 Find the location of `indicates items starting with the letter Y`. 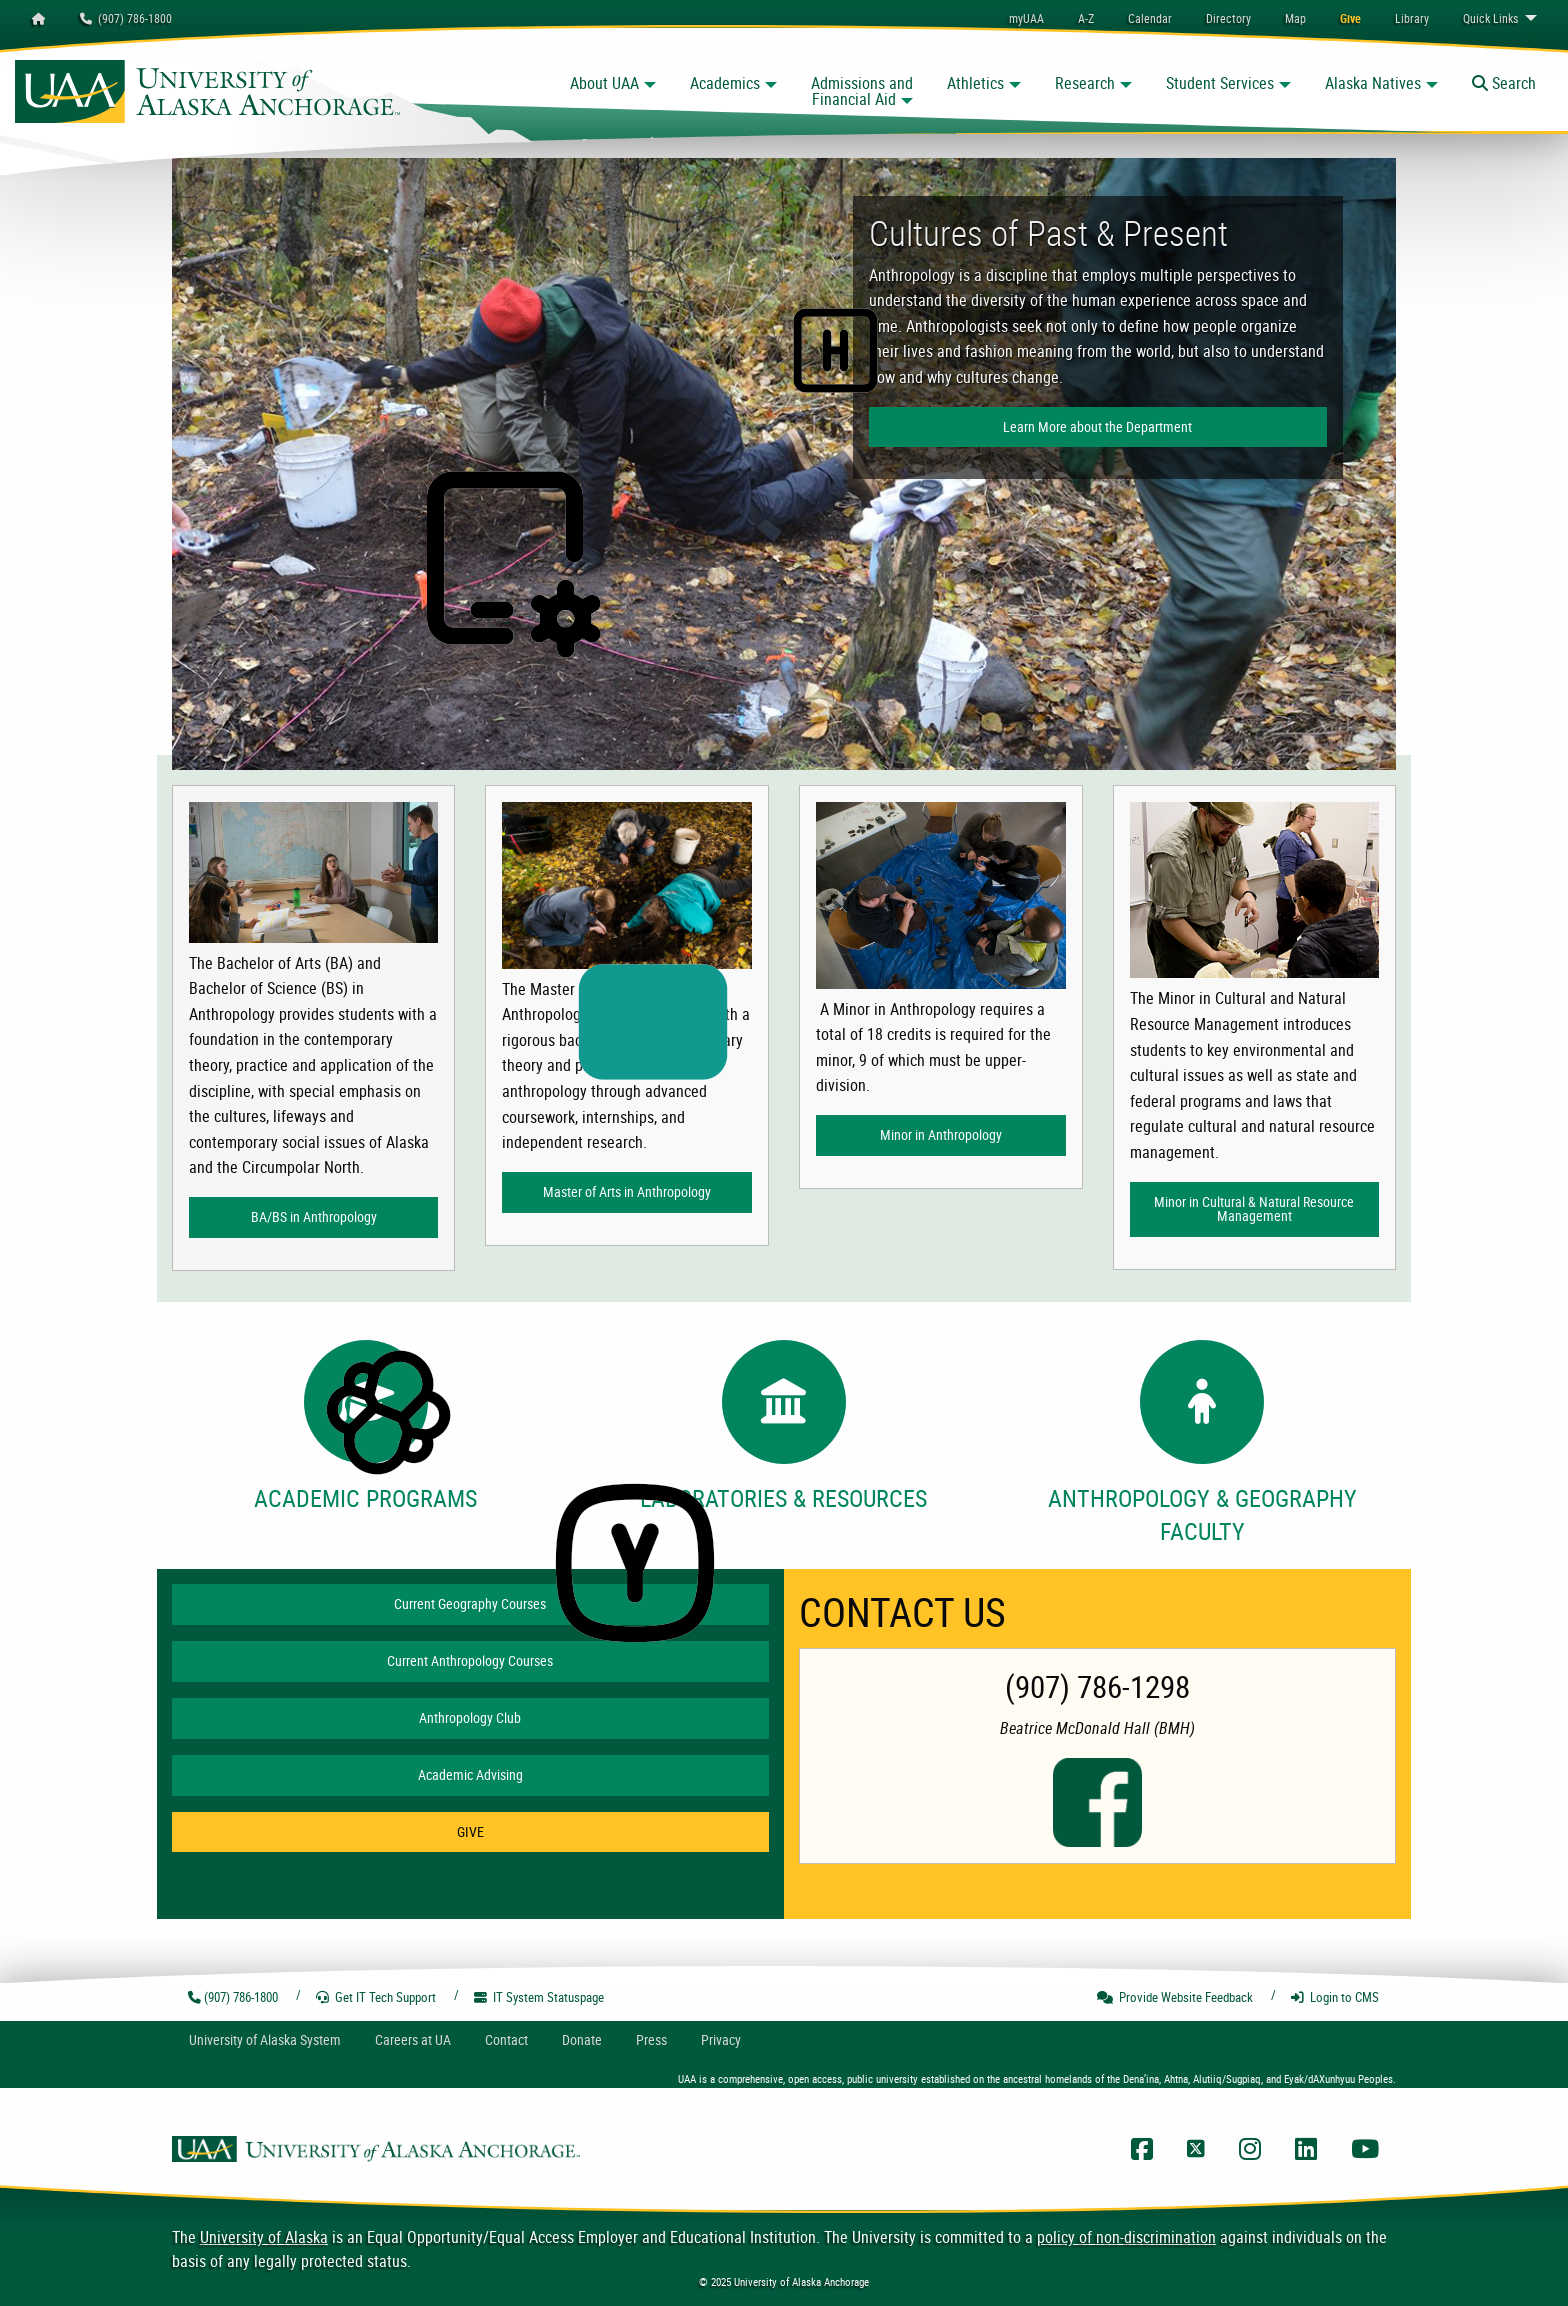

indicates items starting with the letter Y is located at coordinates (635, 1563).